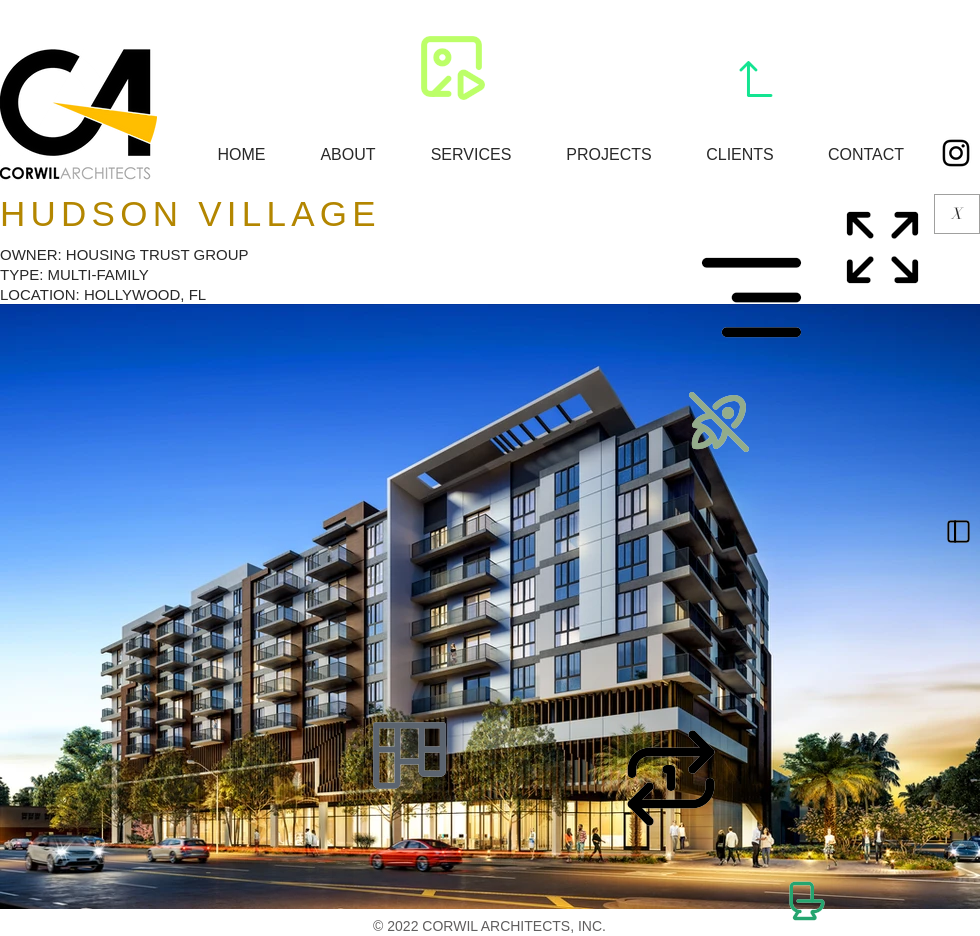 The height and width of the screenshot is (936, 980). Describe the element at coordinates (751, 297) in the screenshot. I see `align text to the right edge` at that location.